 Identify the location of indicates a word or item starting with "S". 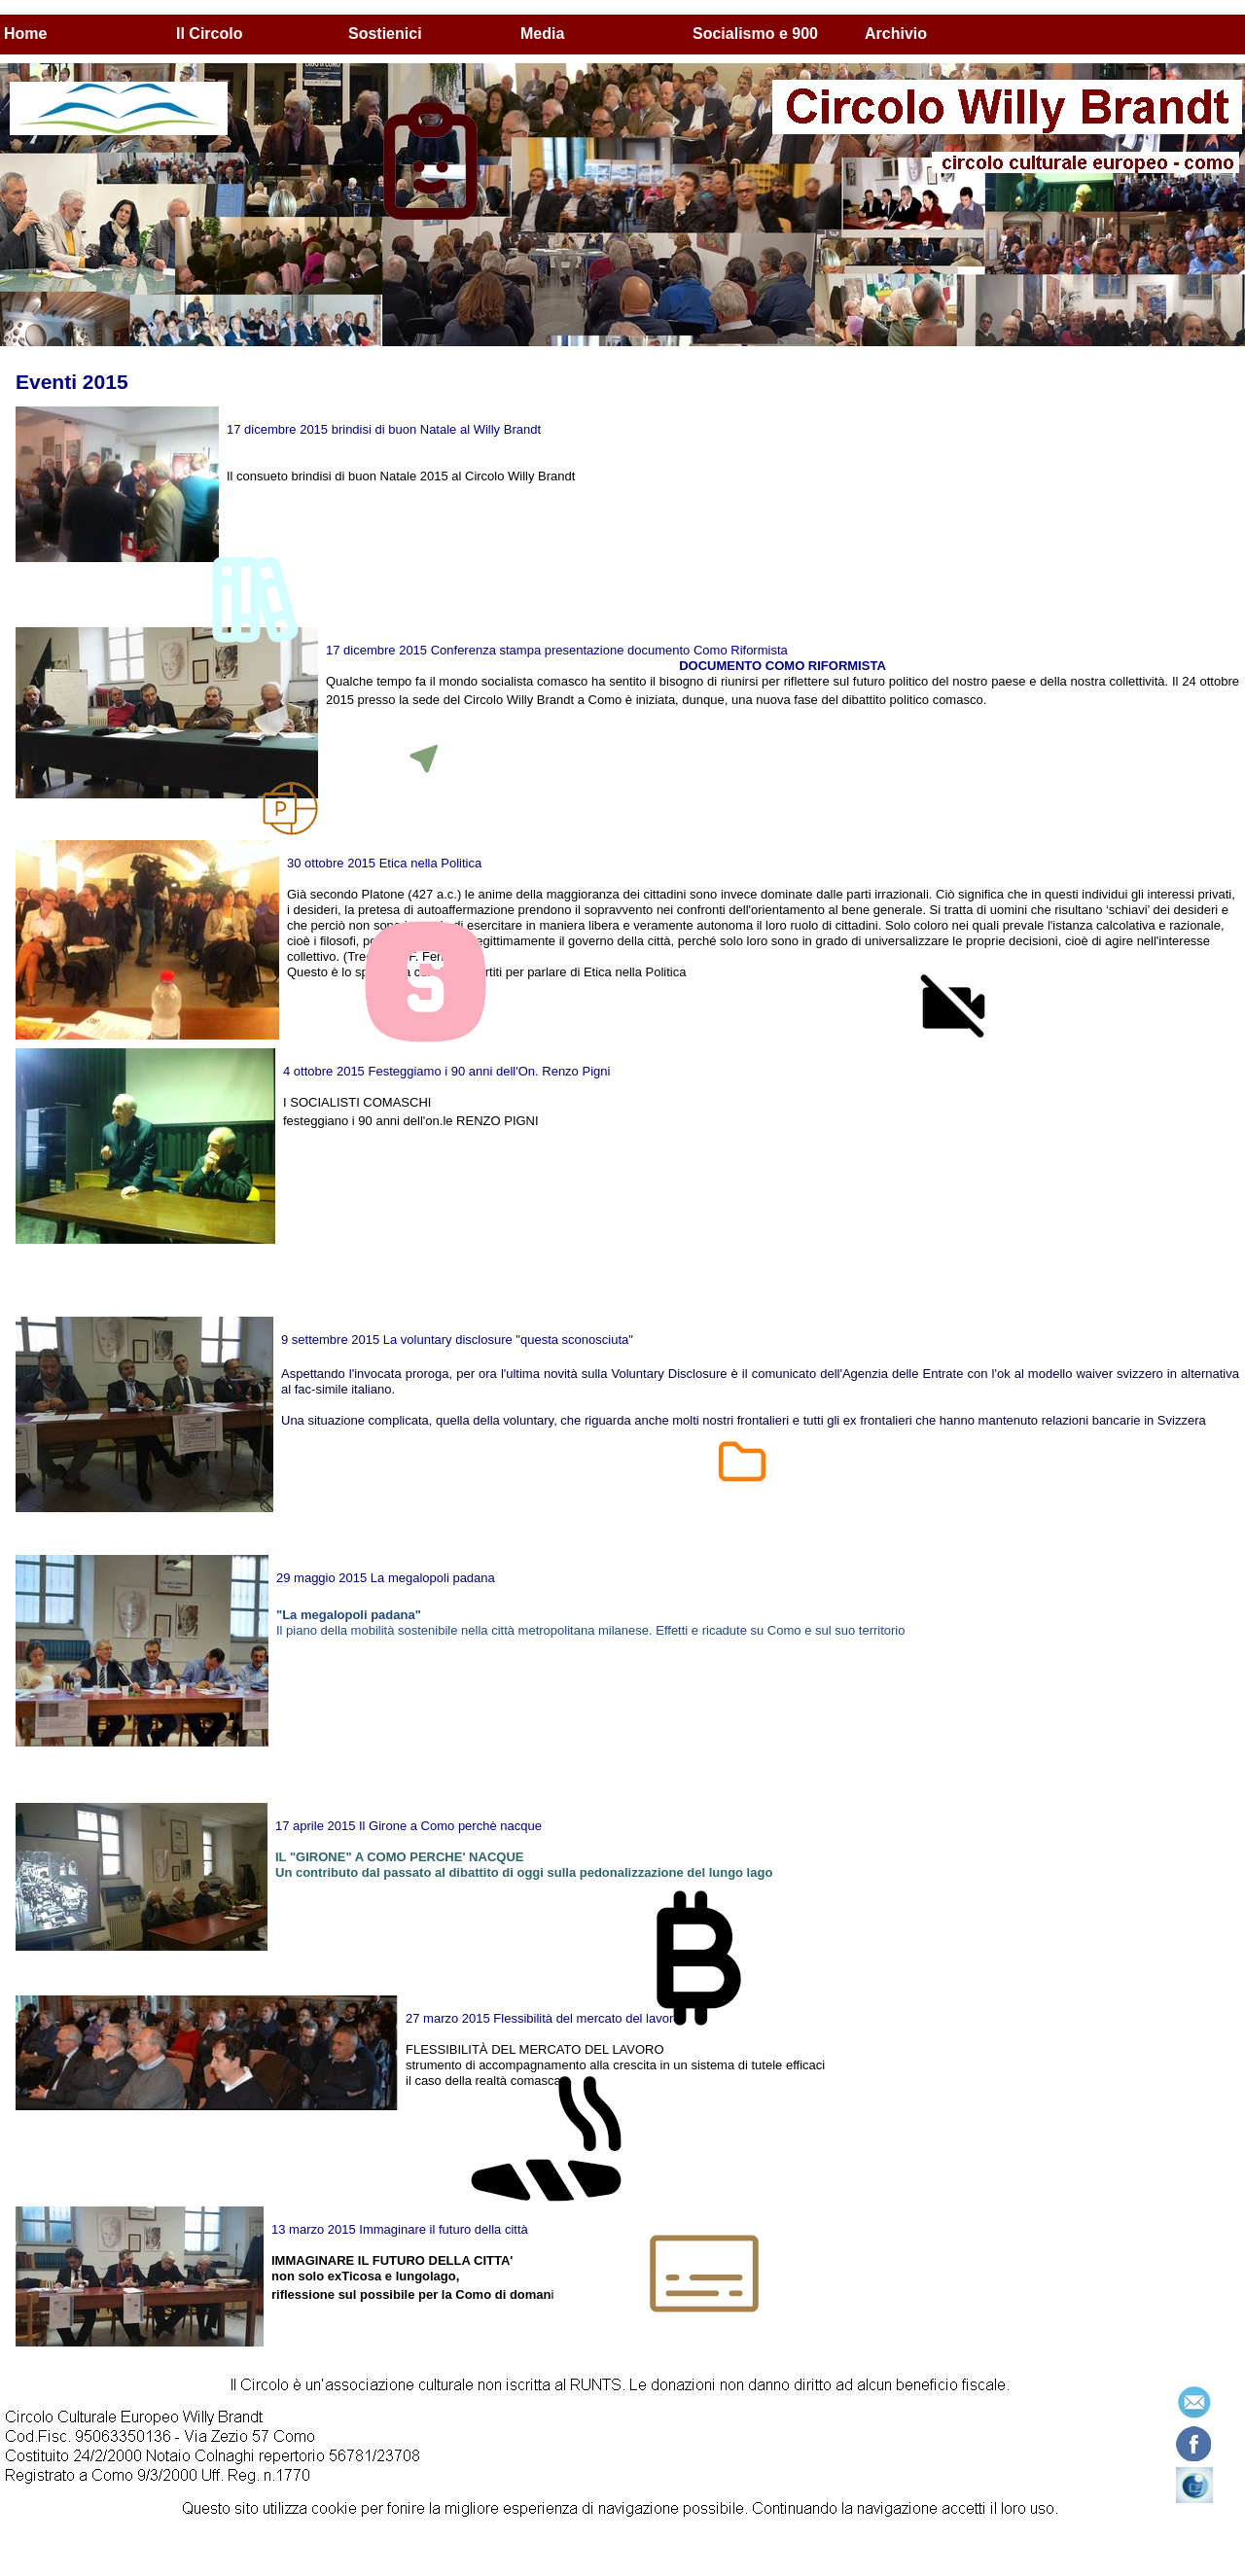
(425, 981).